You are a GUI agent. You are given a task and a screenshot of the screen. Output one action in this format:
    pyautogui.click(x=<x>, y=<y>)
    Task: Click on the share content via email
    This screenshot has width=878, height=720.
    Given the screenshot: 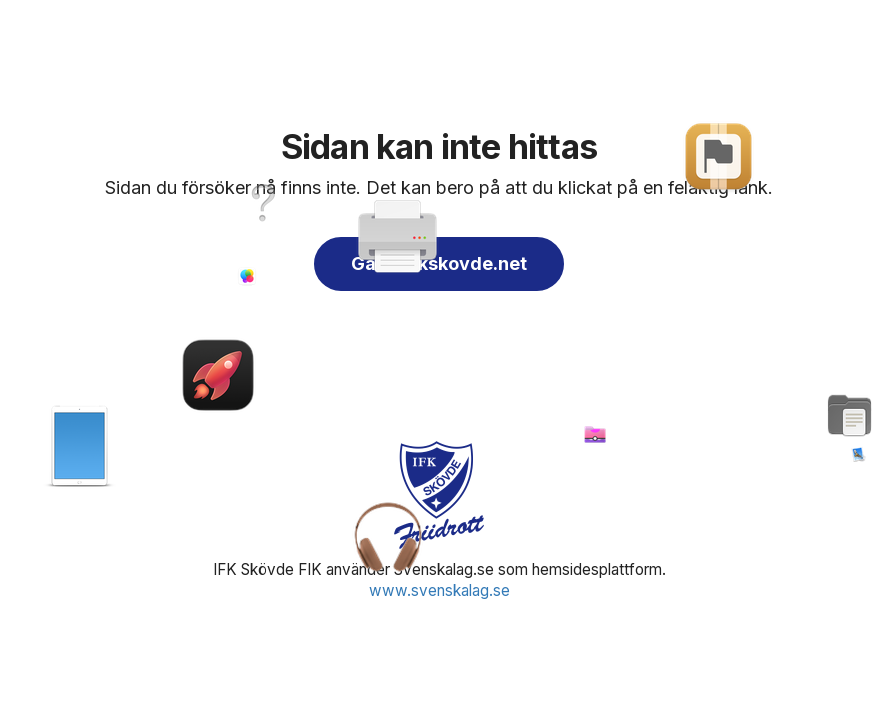 What is the action you would take?
    pyautogui.click(x=858, y=454)
    